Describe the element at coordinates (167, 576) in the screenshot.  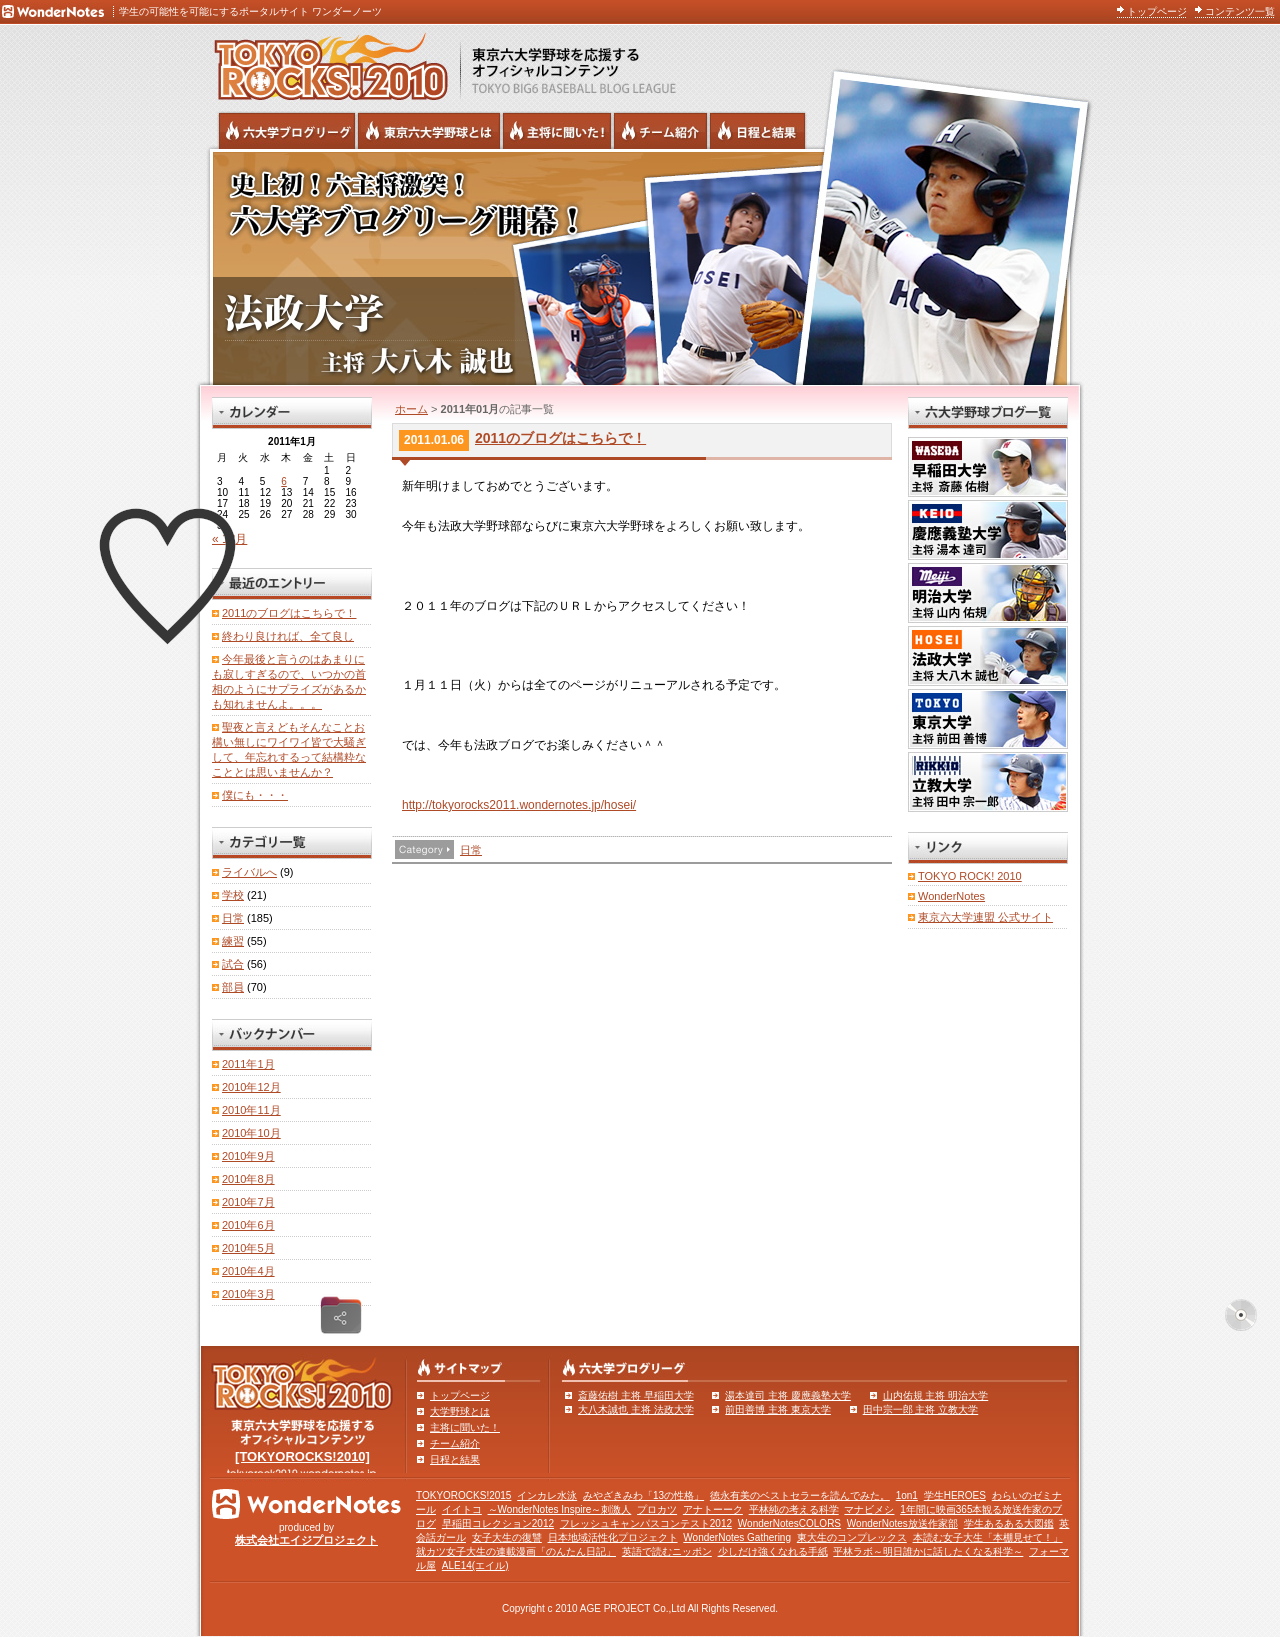
I see `add to favorites` at that location.